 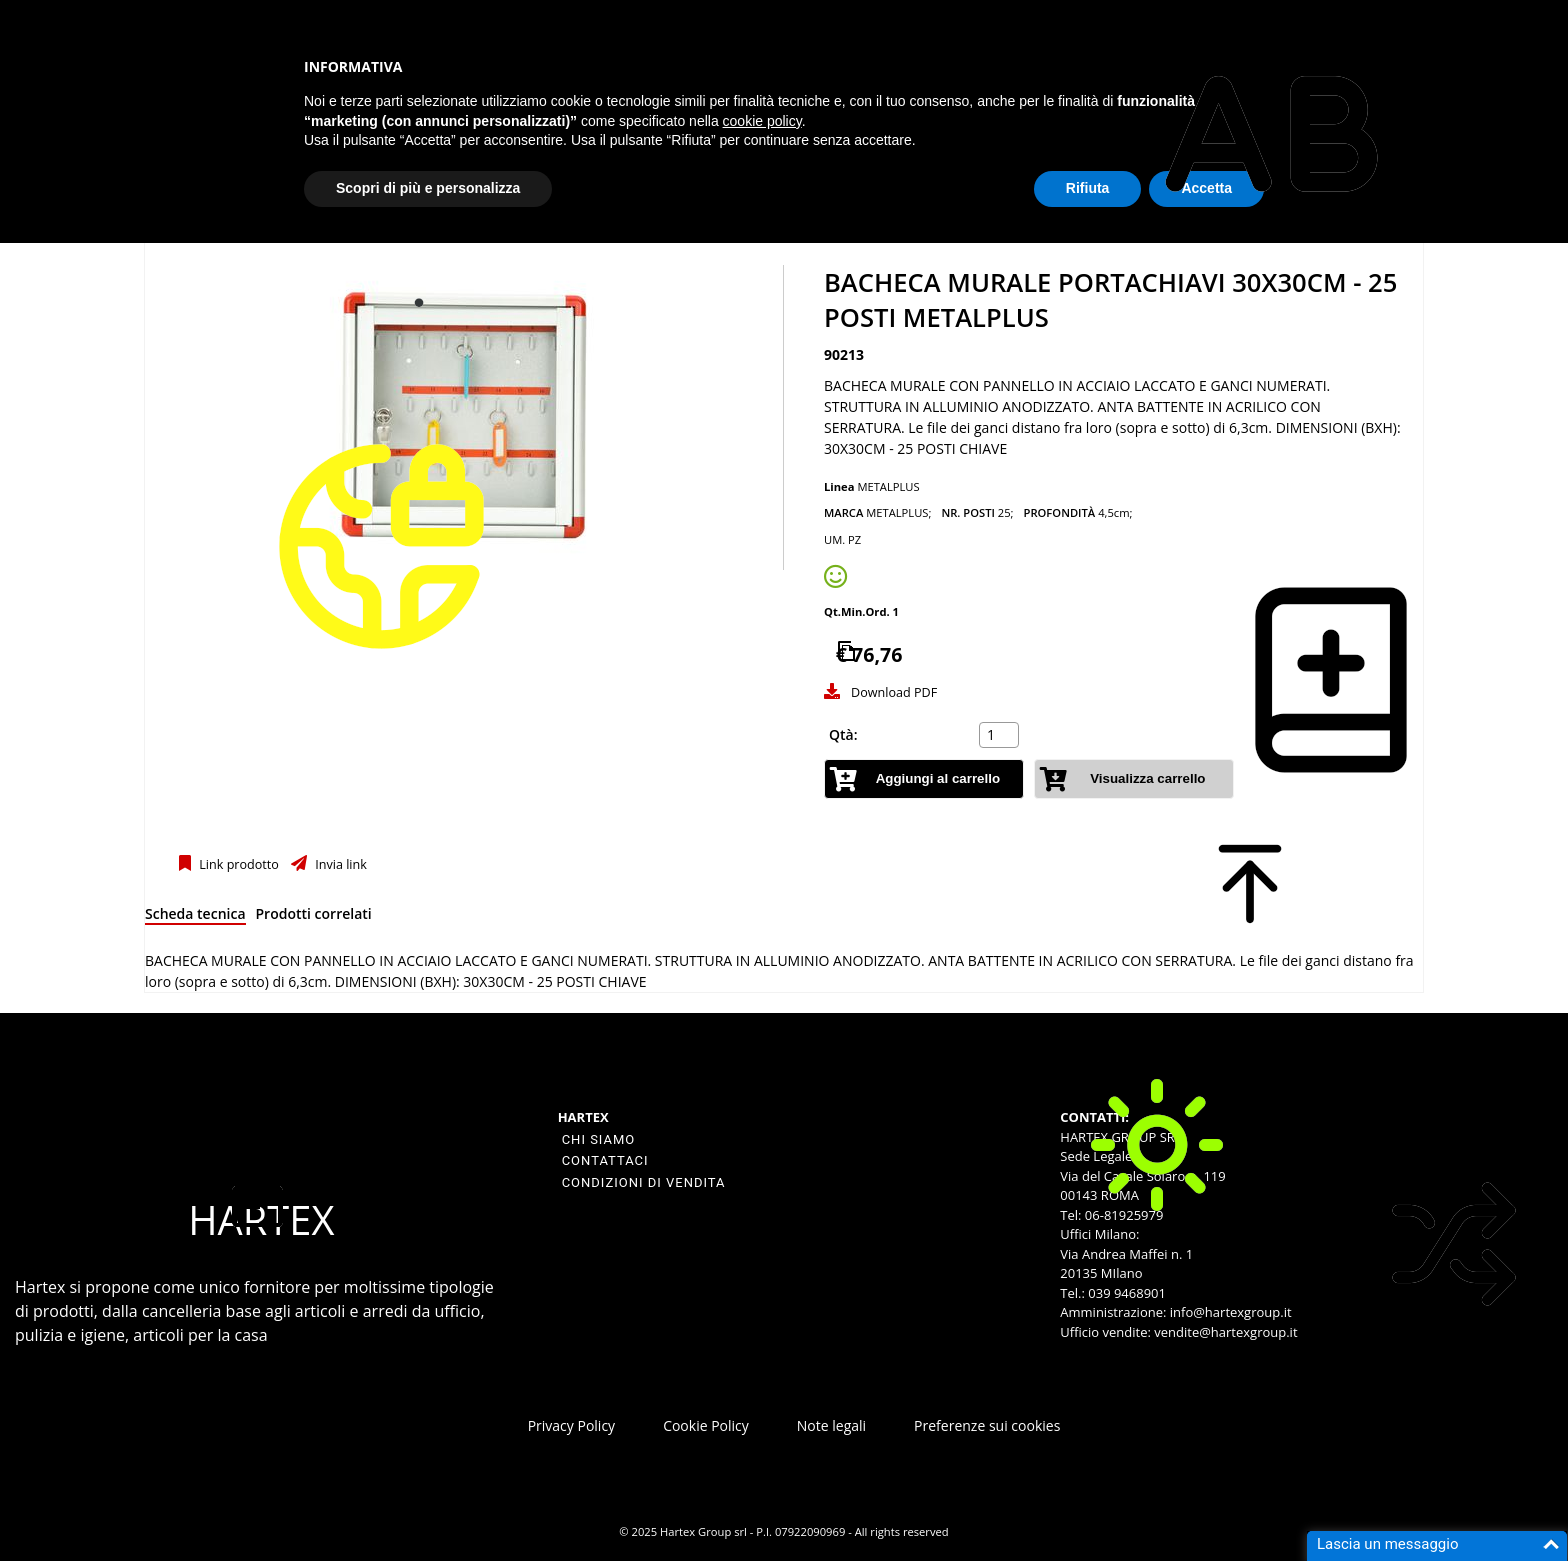 What do you see at coordinates (419, 268) in the screenshot?
I see `no wifi signal available` at bounding box center [419, 268].